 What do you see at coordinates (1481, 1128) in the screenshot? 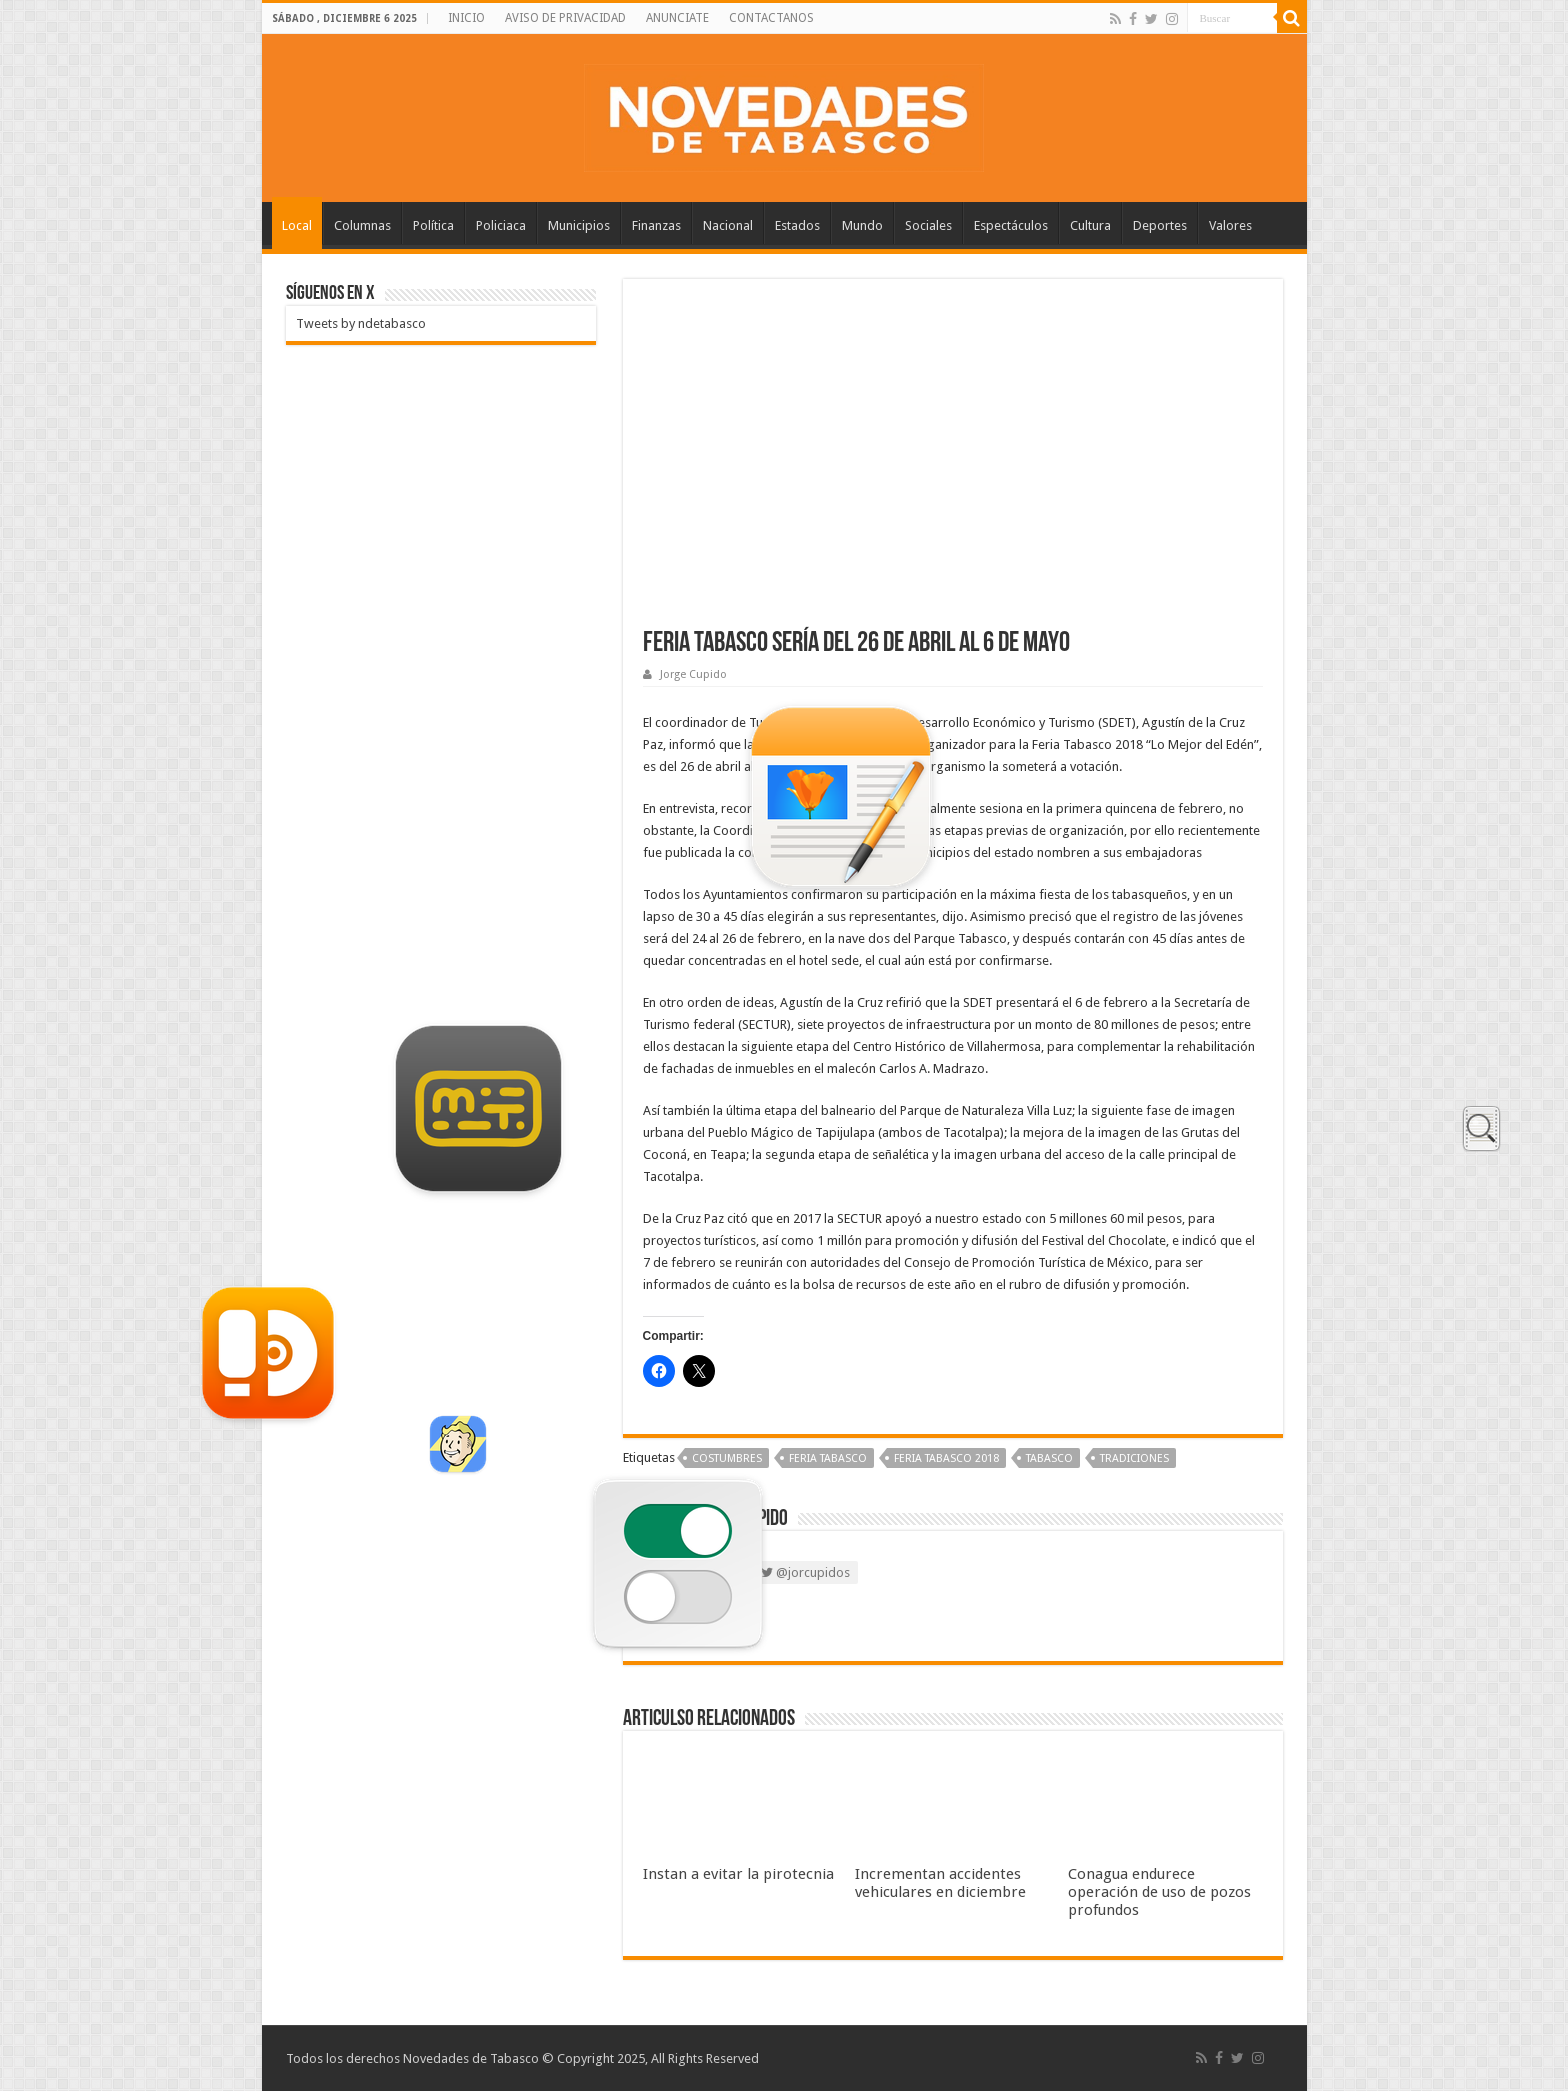
I see `open system log viewer` at bounding box center [1481, 1128].